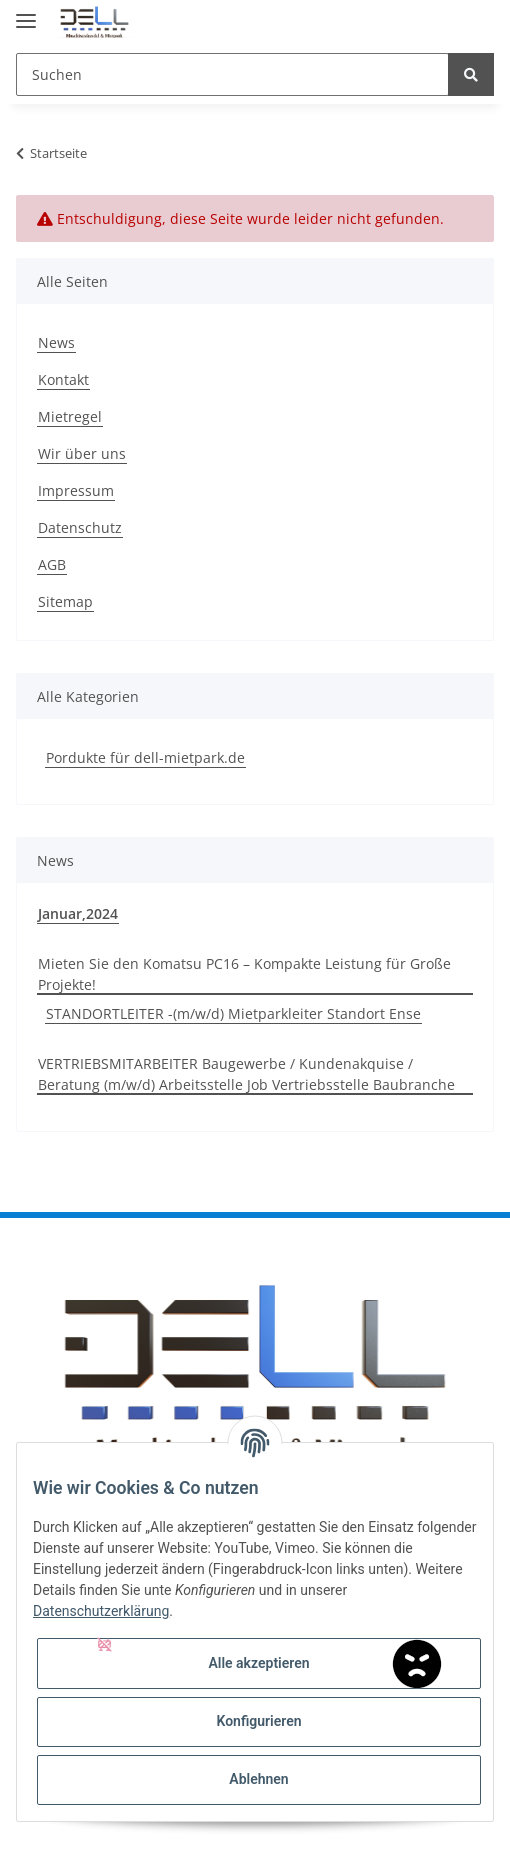 This screenshot has width=510, height=1854. What do you see at coordinates (104, 1644) in the screenshot?
I see `disable road barrier or construction zone` at bounding box center [104, 1644].